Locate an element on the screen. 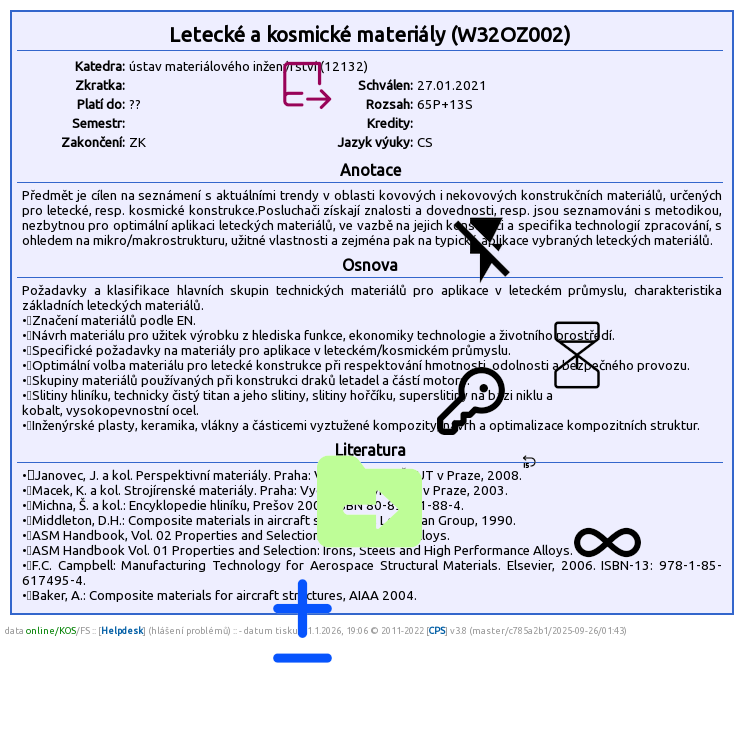 The width and height of the screenshot is (734, 730). pull changes from a remote repository is located at coordinates (305, 87).